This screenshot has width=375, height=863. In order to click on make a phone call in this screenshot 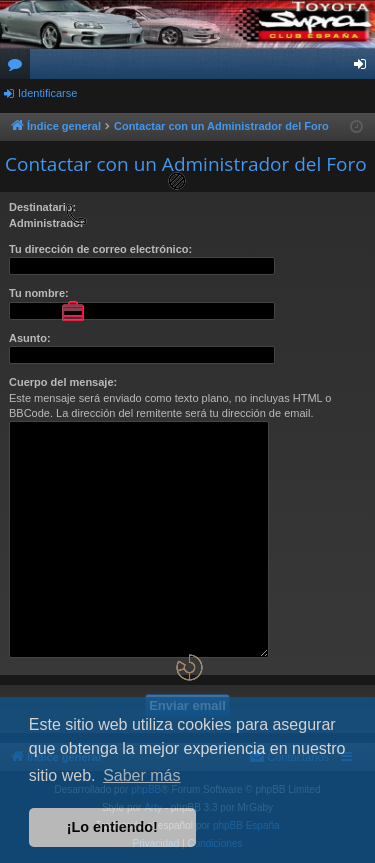, I will do `click(76, 214)`.